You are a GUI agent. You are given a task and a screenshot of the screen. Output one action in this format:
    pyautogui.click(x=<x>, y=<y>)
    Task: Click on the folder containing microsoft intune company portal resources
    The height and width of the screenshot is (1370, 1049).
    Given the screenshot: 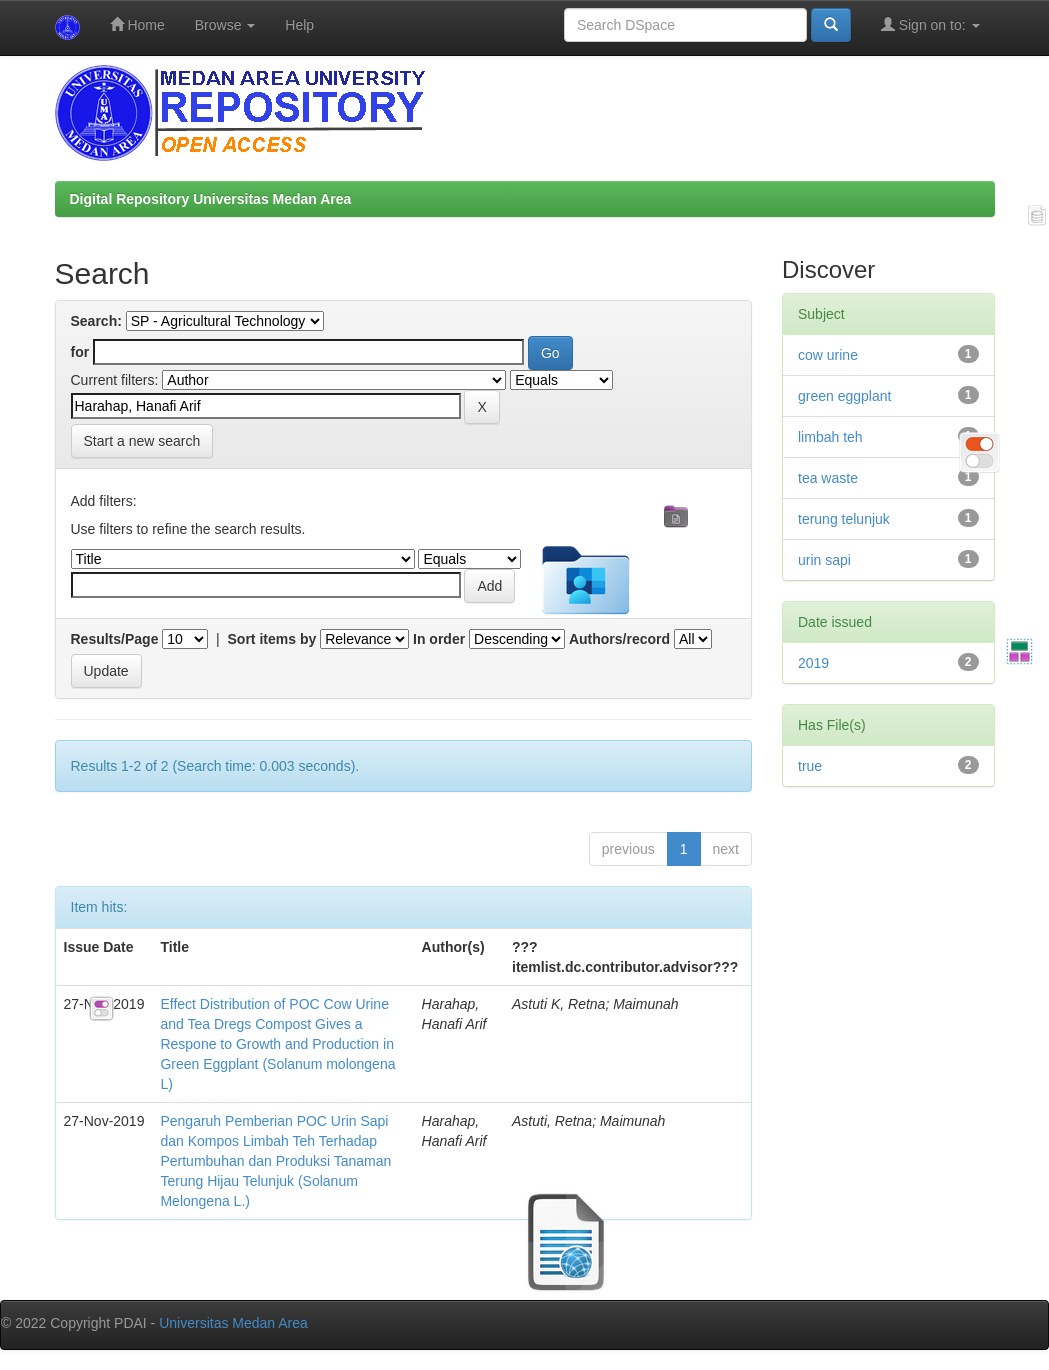 What is the action you would take?
    pyautogui.click(x=585, y=582)
    